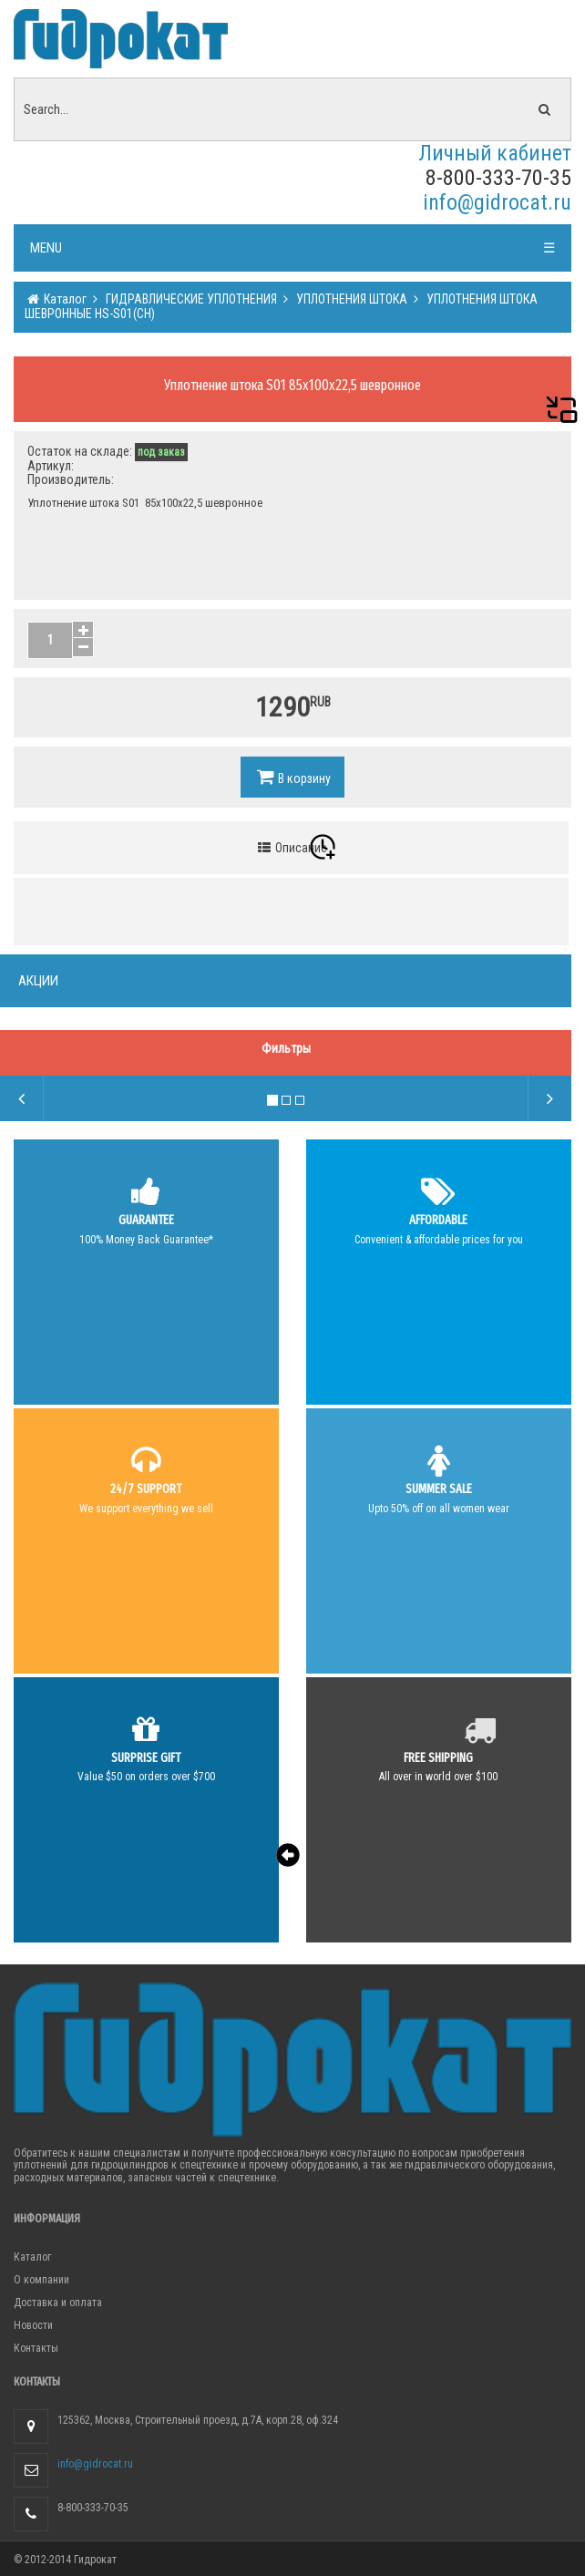 This screenshot has height=2576, width=585. What do you see at coordinates (323, 847) in the screenshot?
I see `add a new timer or alarm` at bounding box center [323, 847].